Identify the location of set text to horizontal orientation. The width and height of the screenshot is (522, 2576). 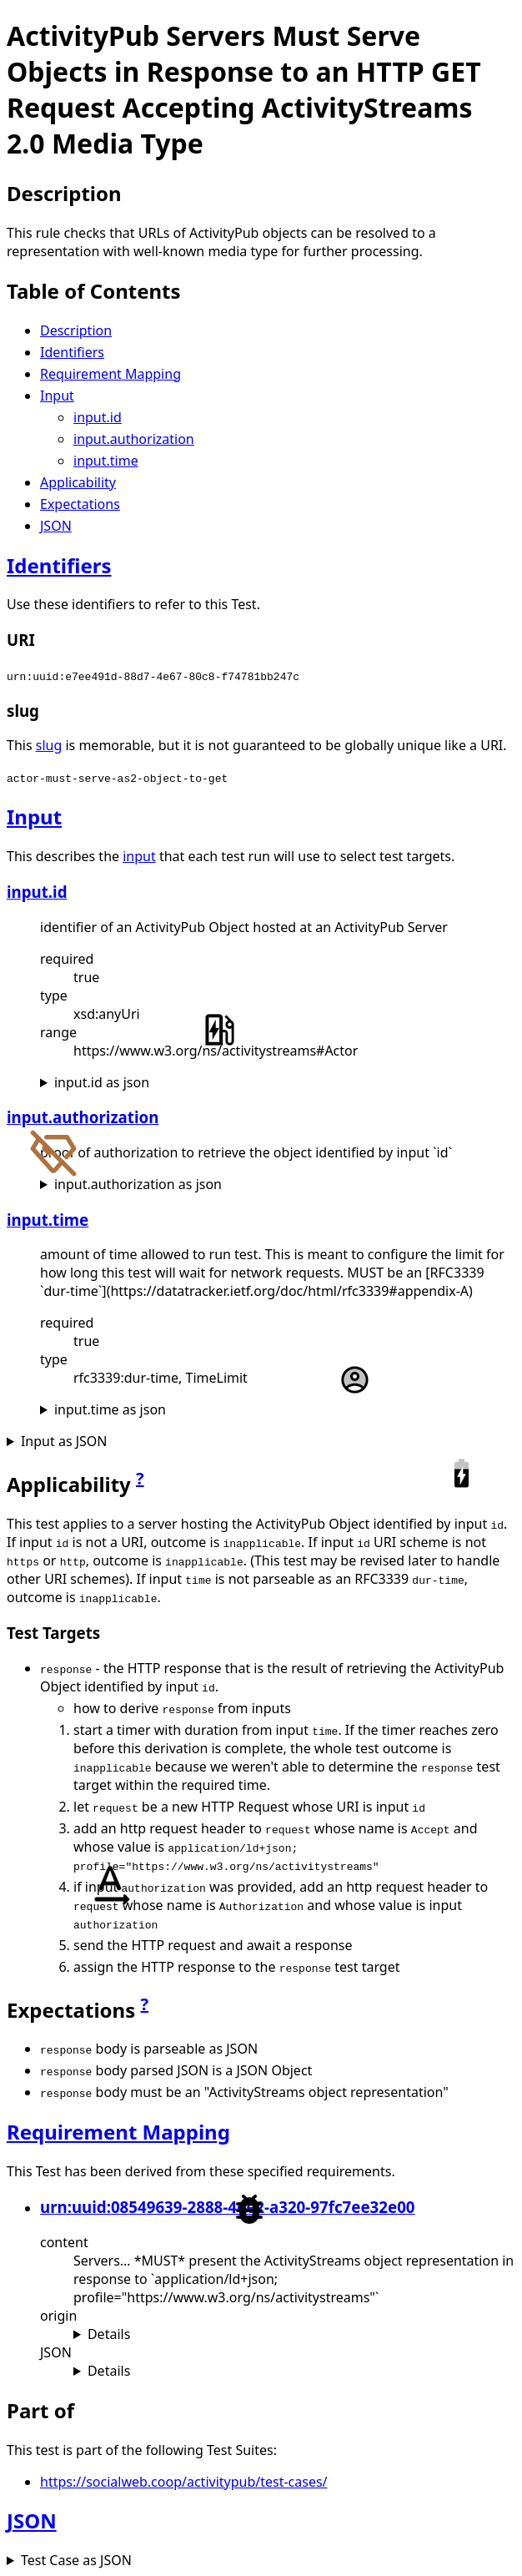
(110, 1886).